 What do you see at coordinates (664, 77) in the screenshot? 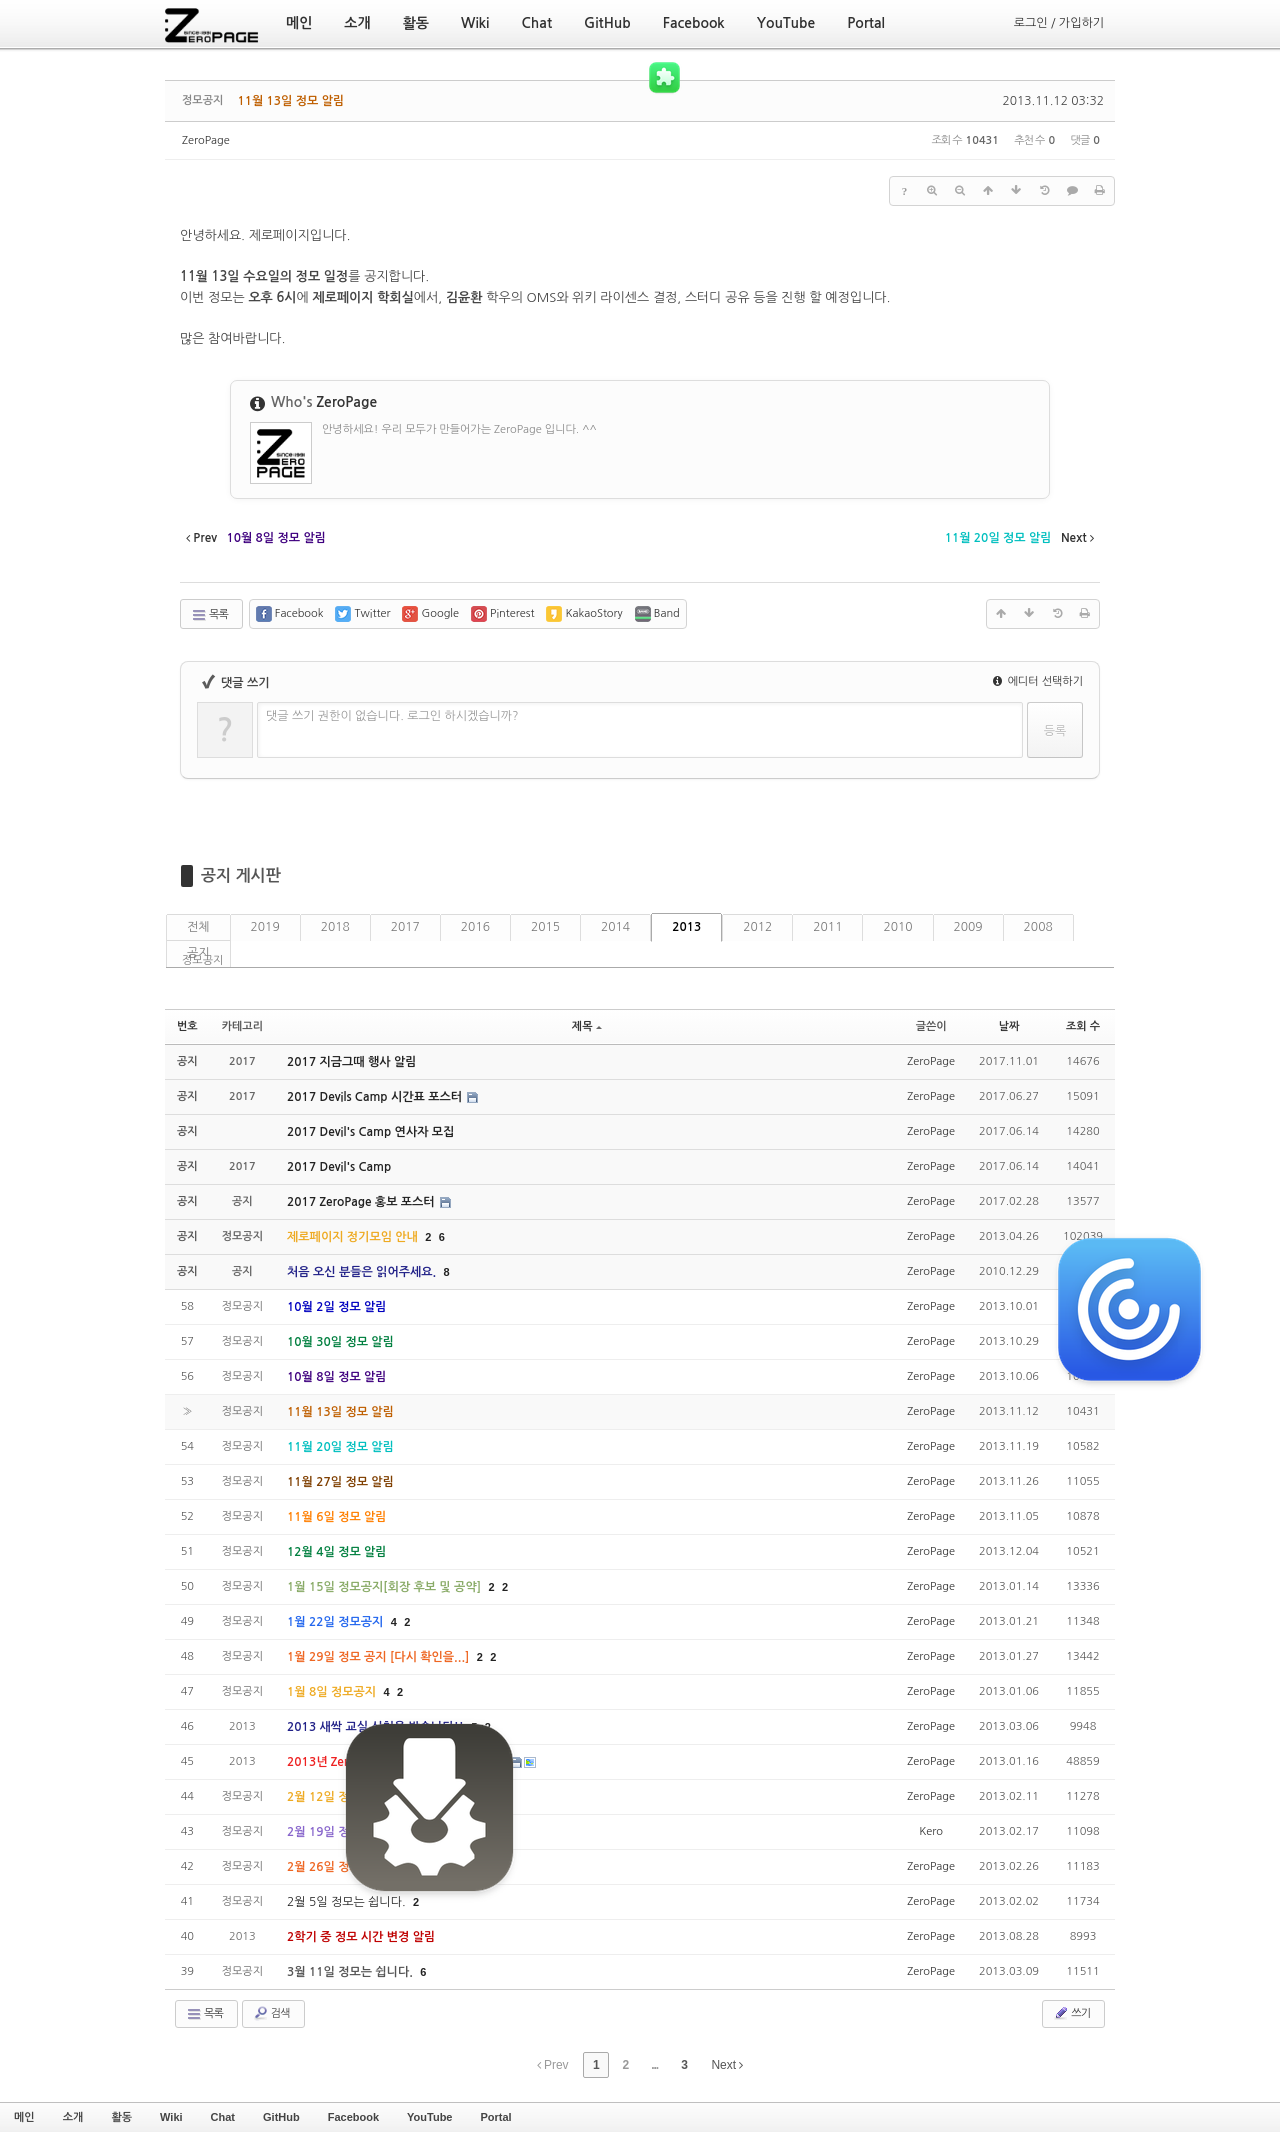
I see `open browser extensions manager` at bounding box center [664, 77].